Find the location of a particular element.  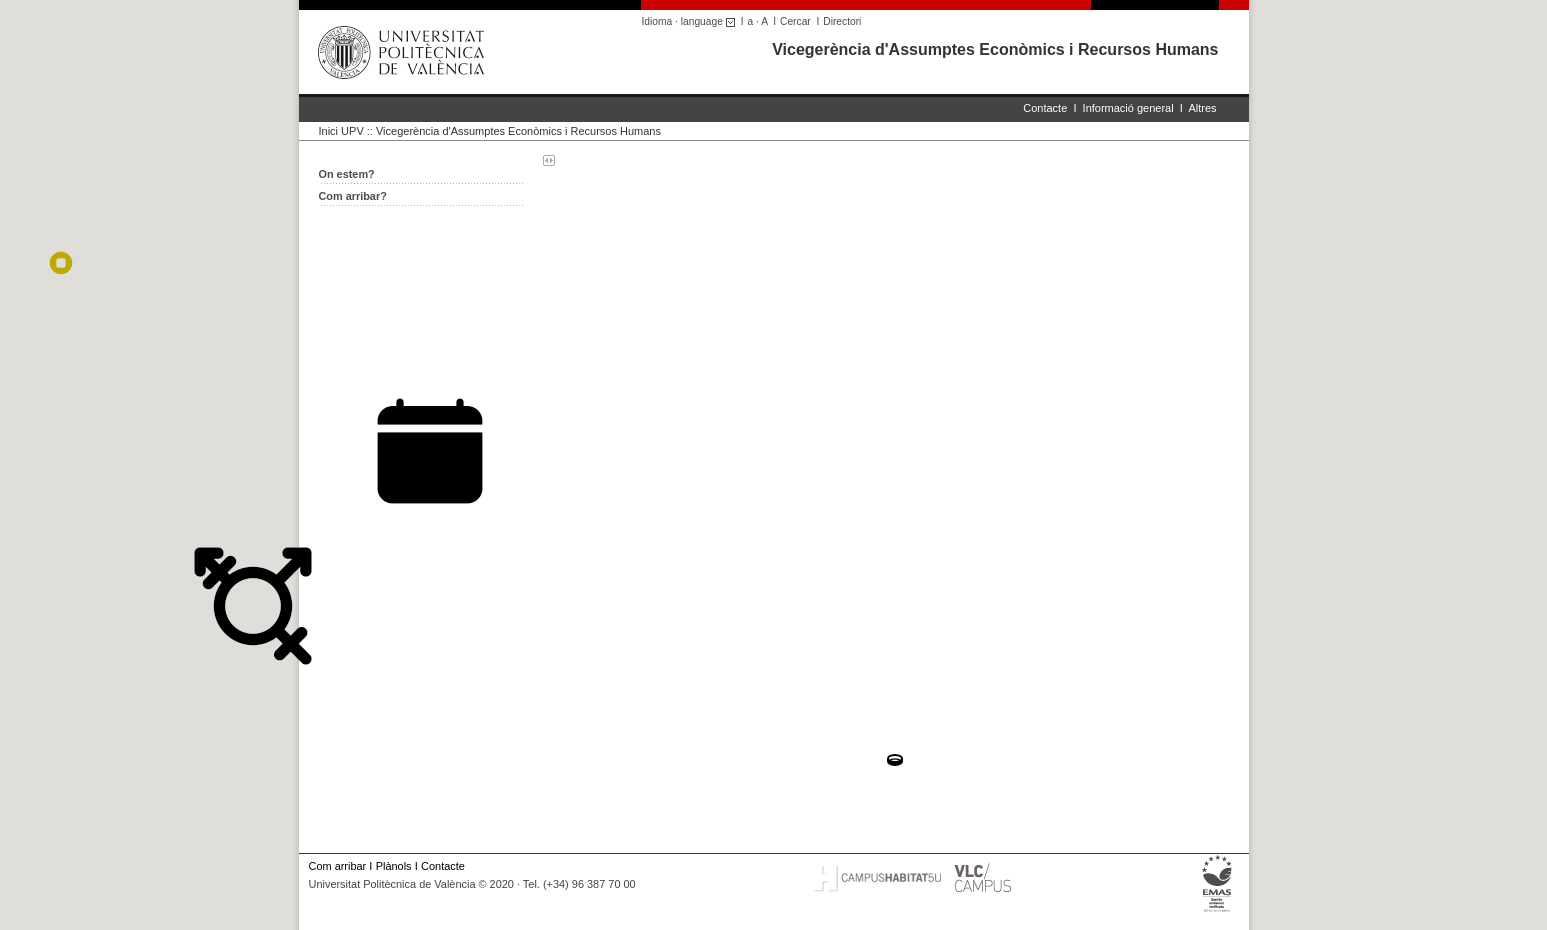

view calendar with no events scheduled is located at coordinates (430, 451).